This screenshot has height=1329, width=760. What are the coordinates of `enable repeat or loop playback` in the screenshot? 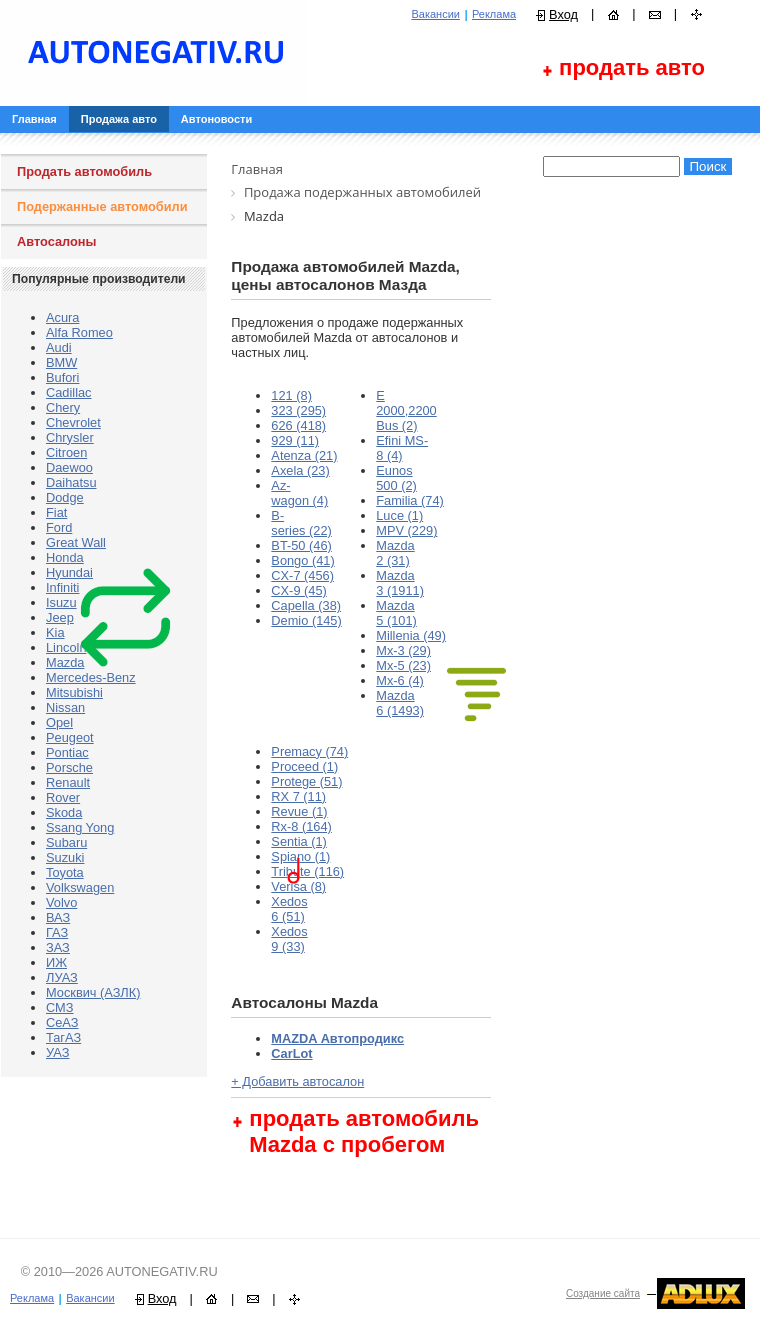 It's located at (125, 617).